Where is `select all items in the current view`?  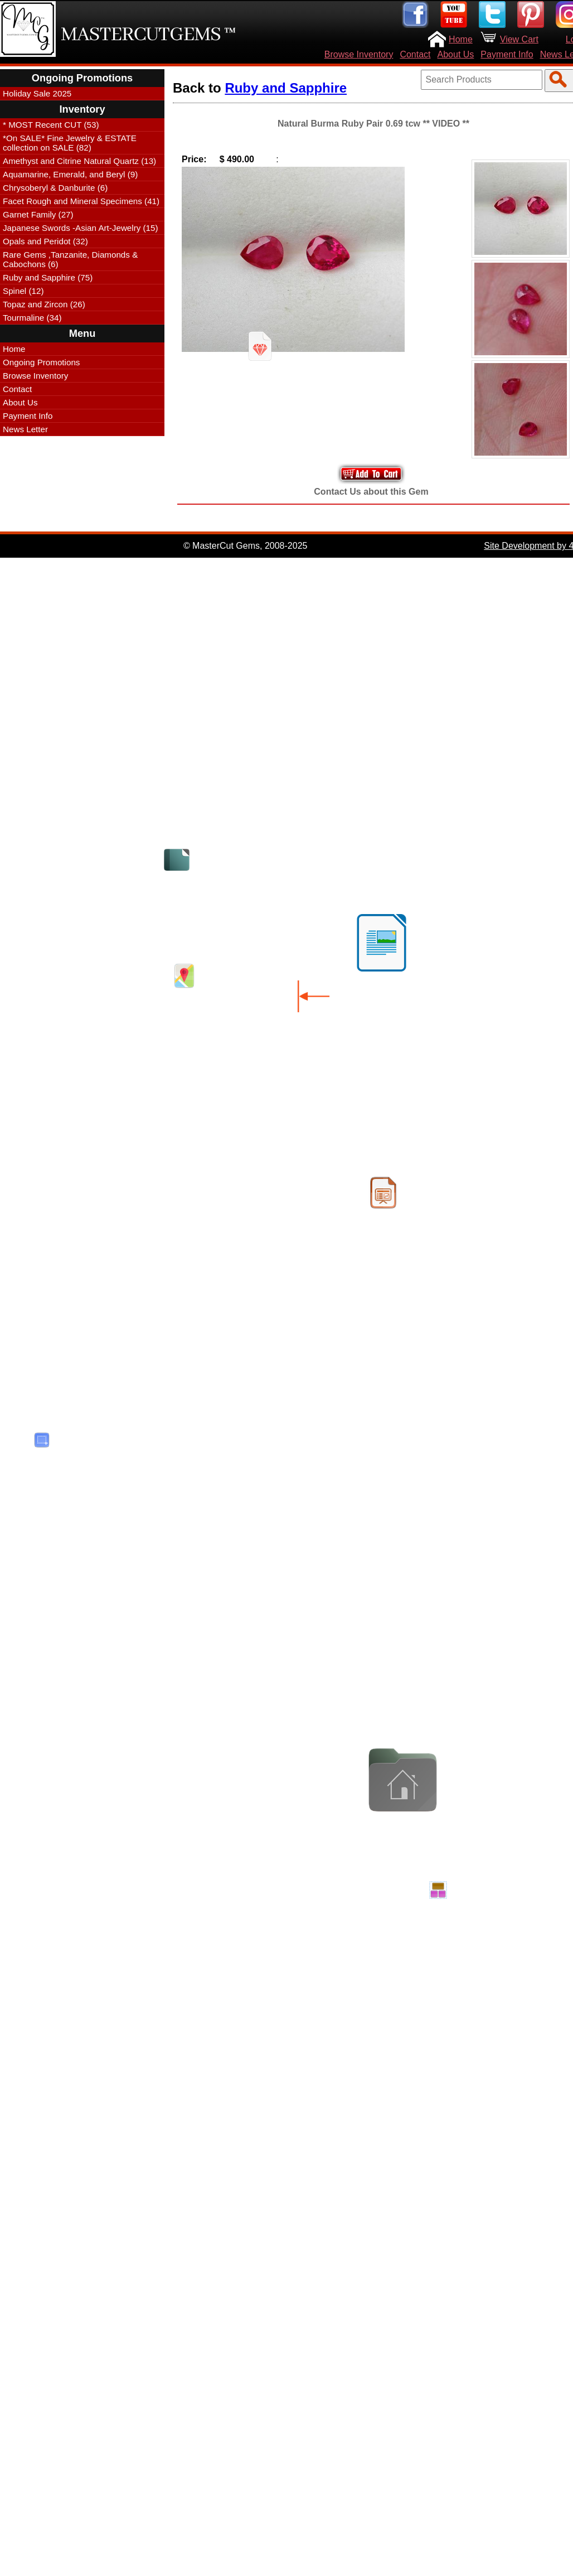 select all items in the current view is located at coordinates (438, 1890).